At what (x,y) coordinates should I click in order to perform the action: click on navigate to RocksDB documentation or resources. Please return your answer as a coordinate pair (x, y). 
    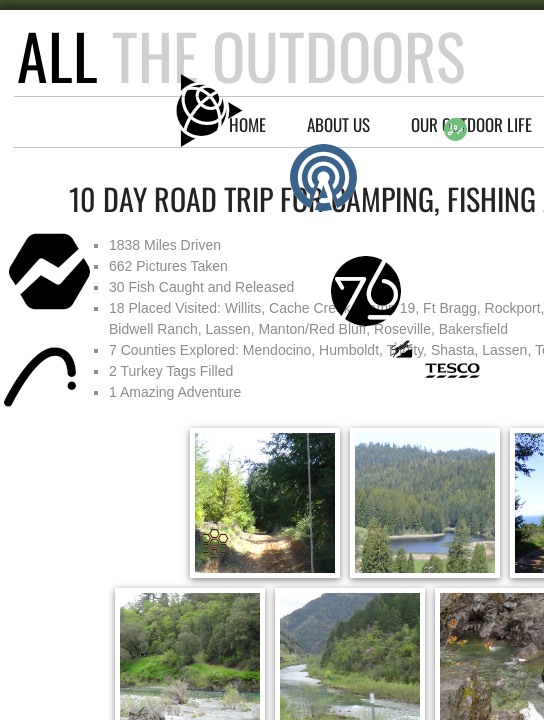
    Looking at the image, I should click on (401, 349).